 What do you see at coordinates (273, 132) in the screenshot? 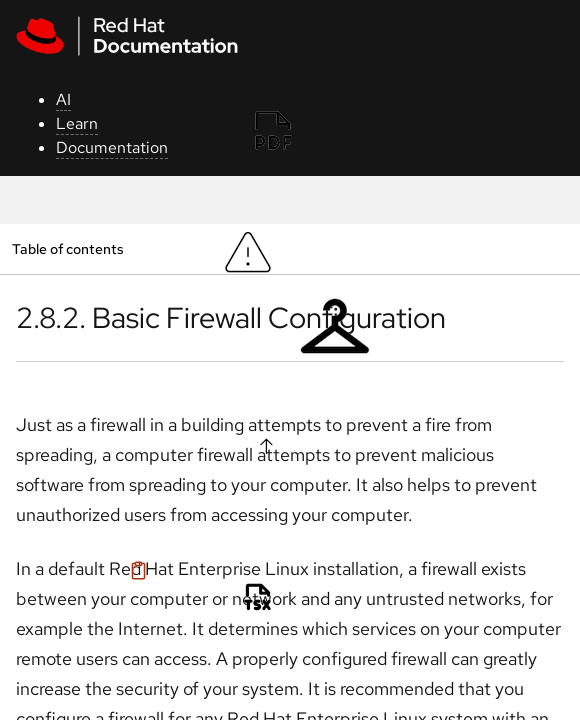
I see `view or open a PDF document` at bounding box center [273, 132].